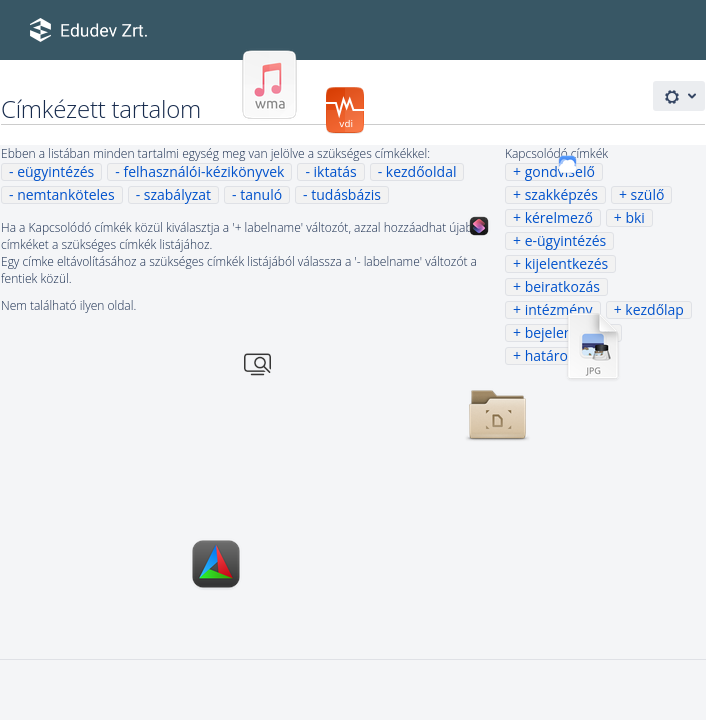 This screenshot has width=706, height=720. What do you see at coordinates (345, 110) in the screenshot?
I see `virtualbox virtual disk image file` at bounding box center [345, 110].